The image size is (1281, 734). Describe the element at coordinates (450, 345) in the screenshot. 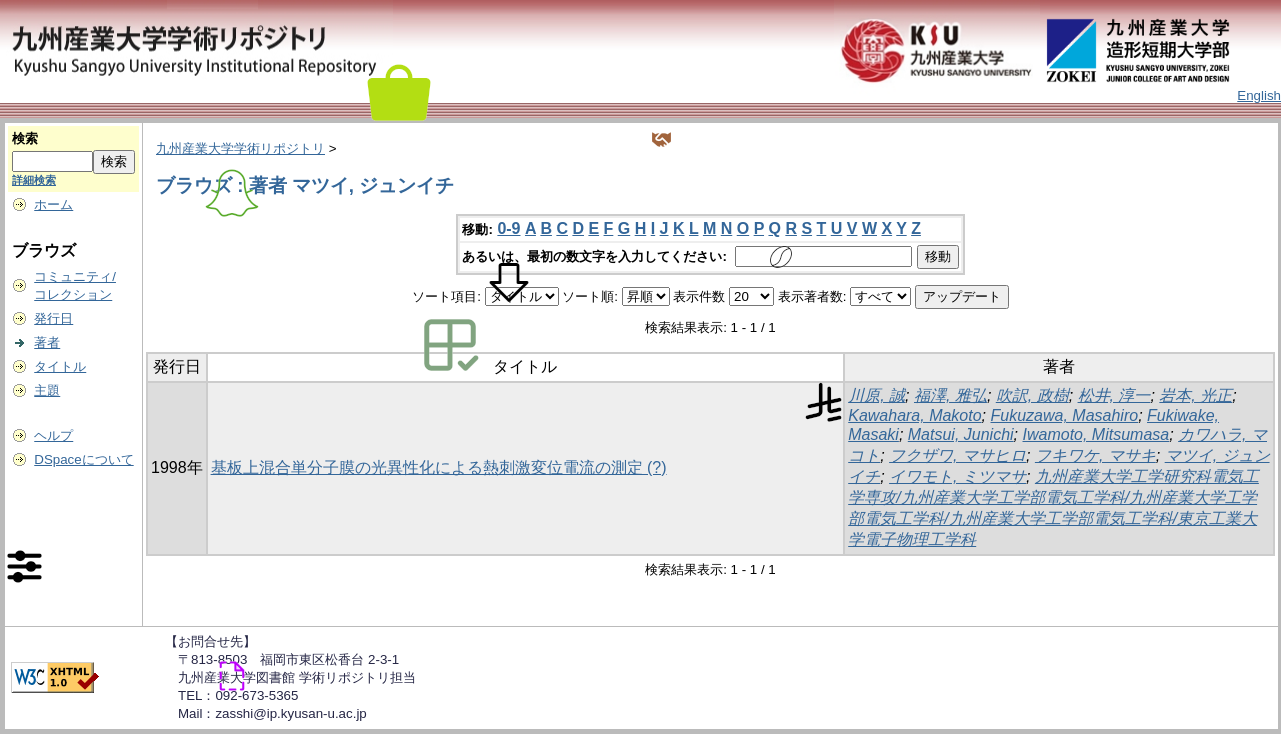

I see `indicates all items in a grid view are selected` at that location.